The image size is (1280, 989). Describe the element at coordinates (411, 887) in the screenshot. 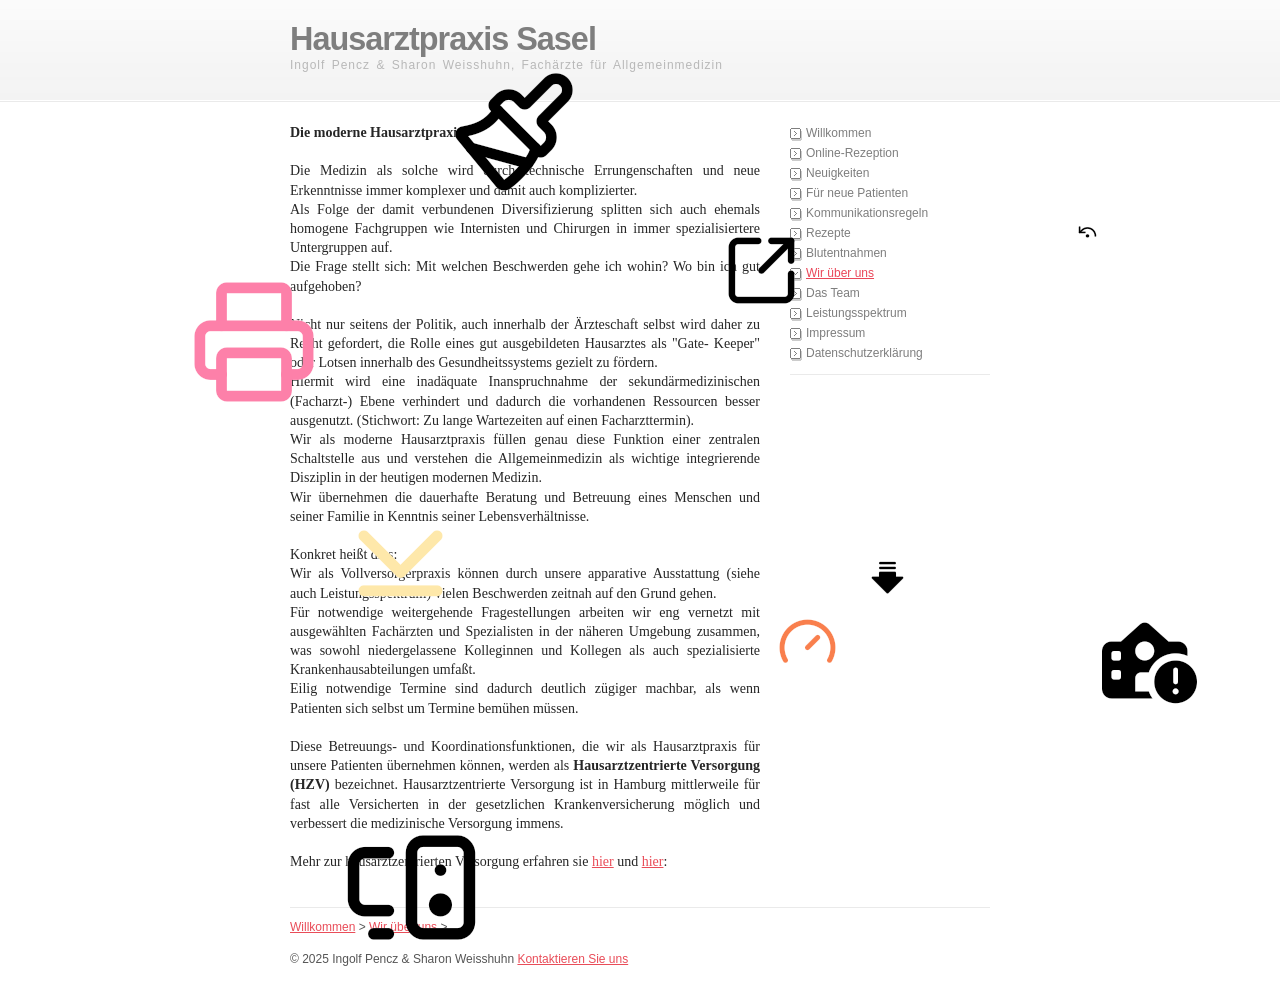

I see `access monitor and speaker settings` at that location.